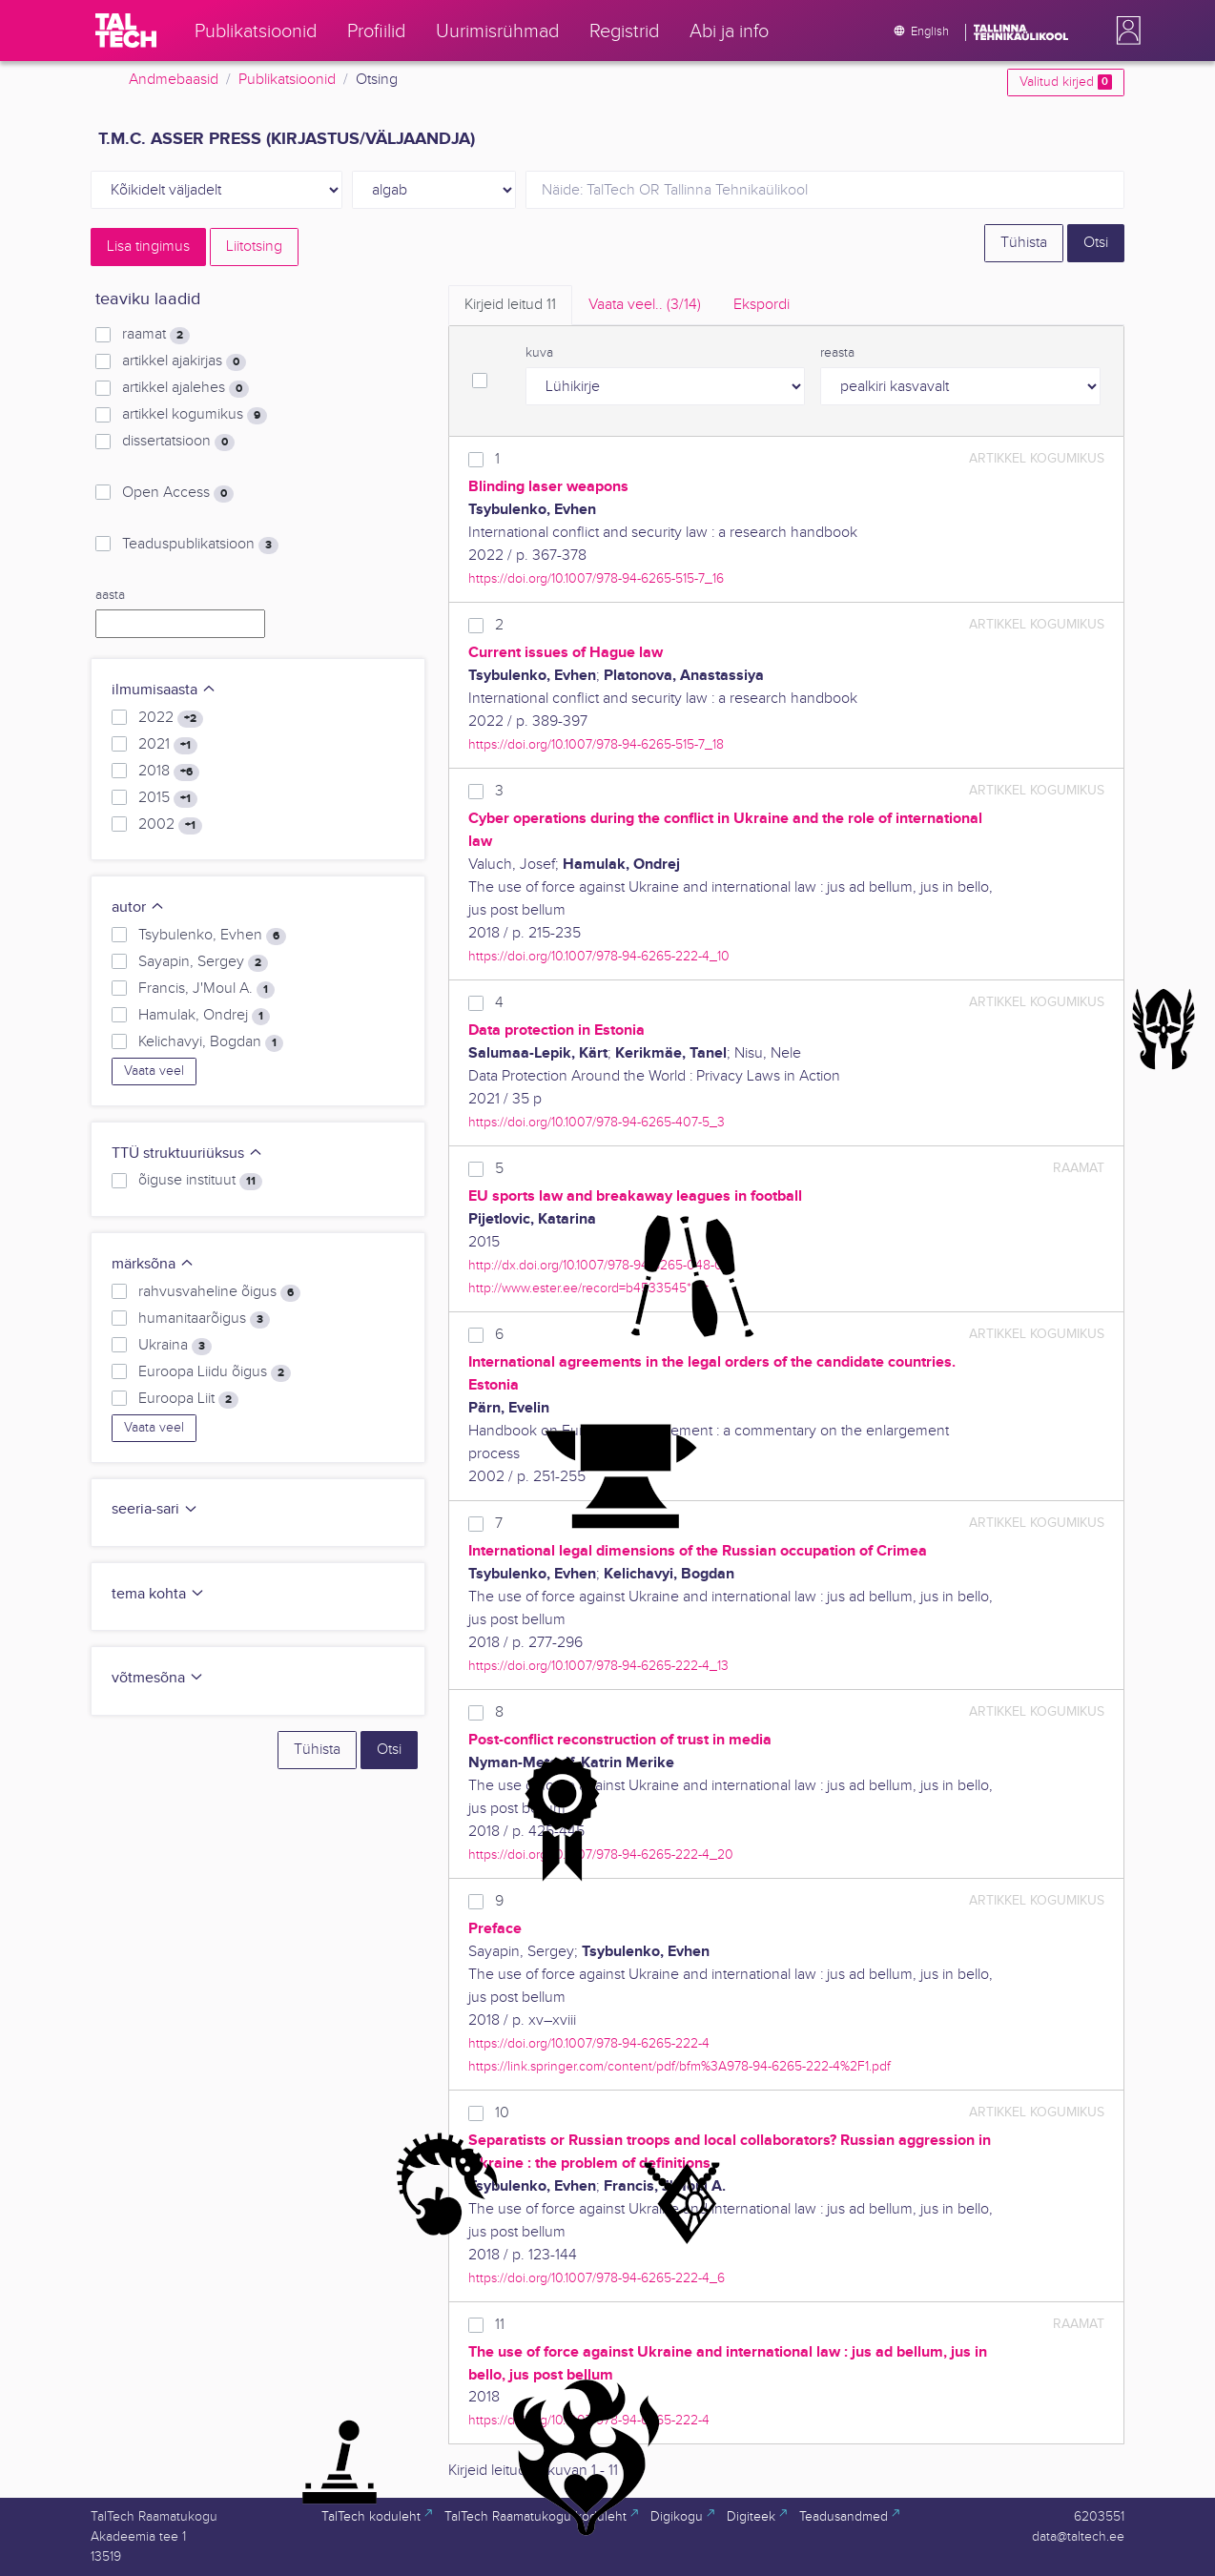  I want to click on select elf or elven character class, so click(1164, 1029).